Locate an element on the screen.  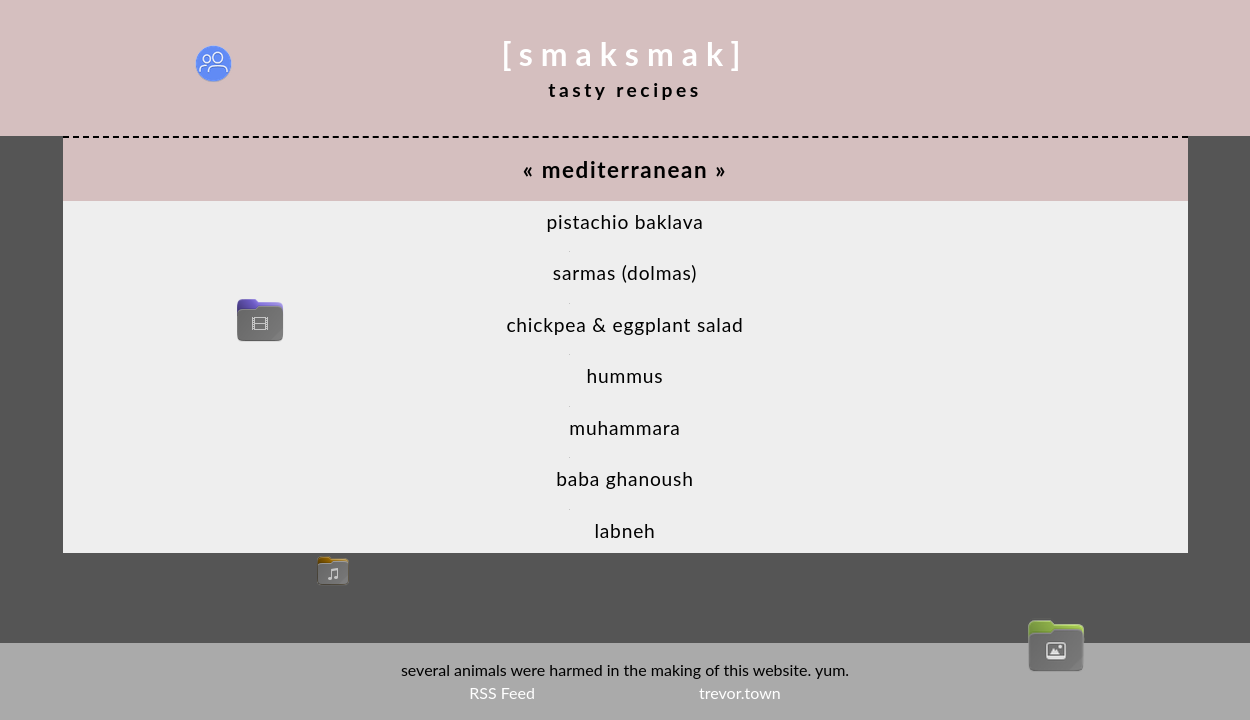
open pictures folder is located at coordinates (1056, 646).